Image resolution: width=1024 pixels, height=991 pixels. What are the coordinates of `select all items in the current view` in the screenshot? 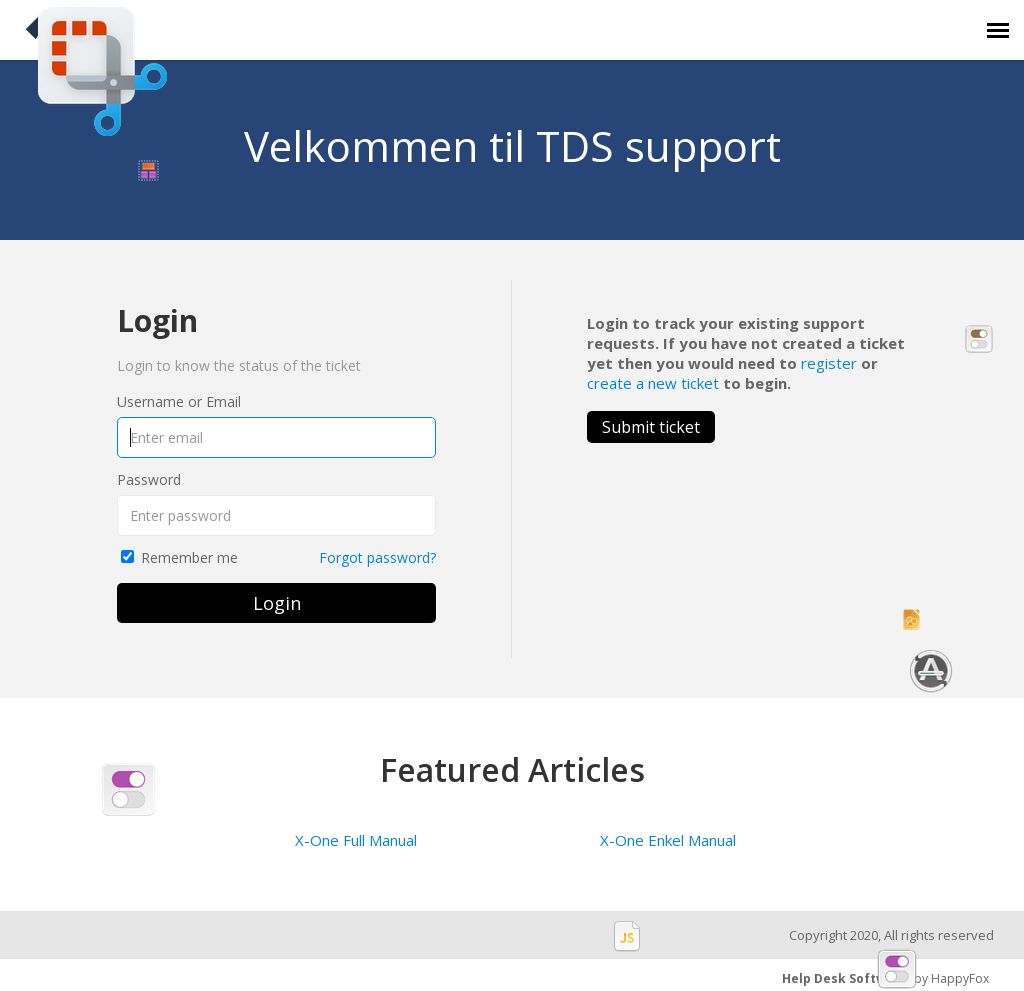 It's located at (148, 170).